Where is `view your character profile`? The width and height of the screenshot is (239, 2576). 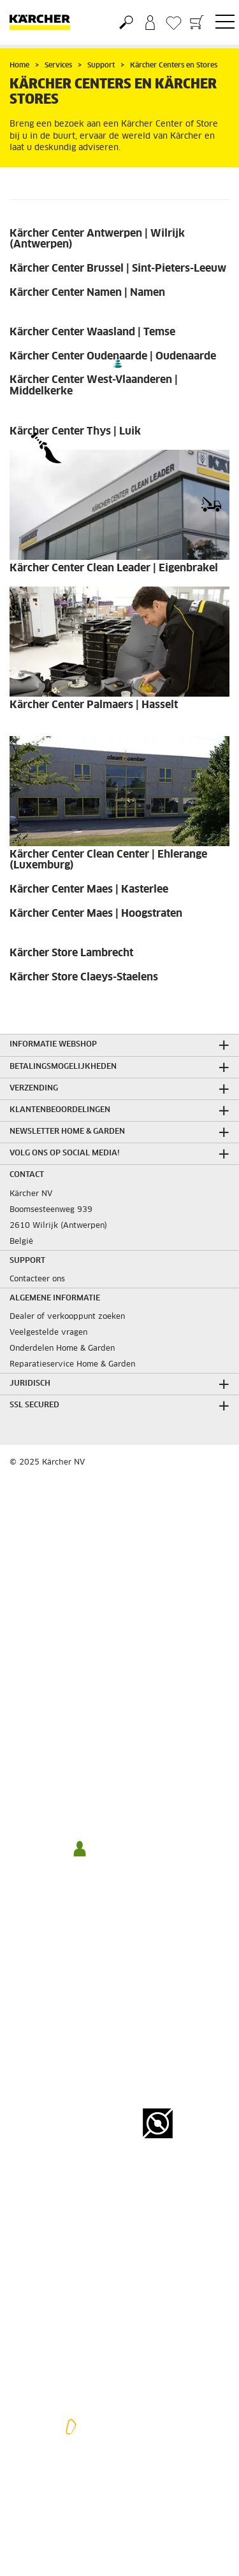
view your character profile is located at coordinates (80, 1848).